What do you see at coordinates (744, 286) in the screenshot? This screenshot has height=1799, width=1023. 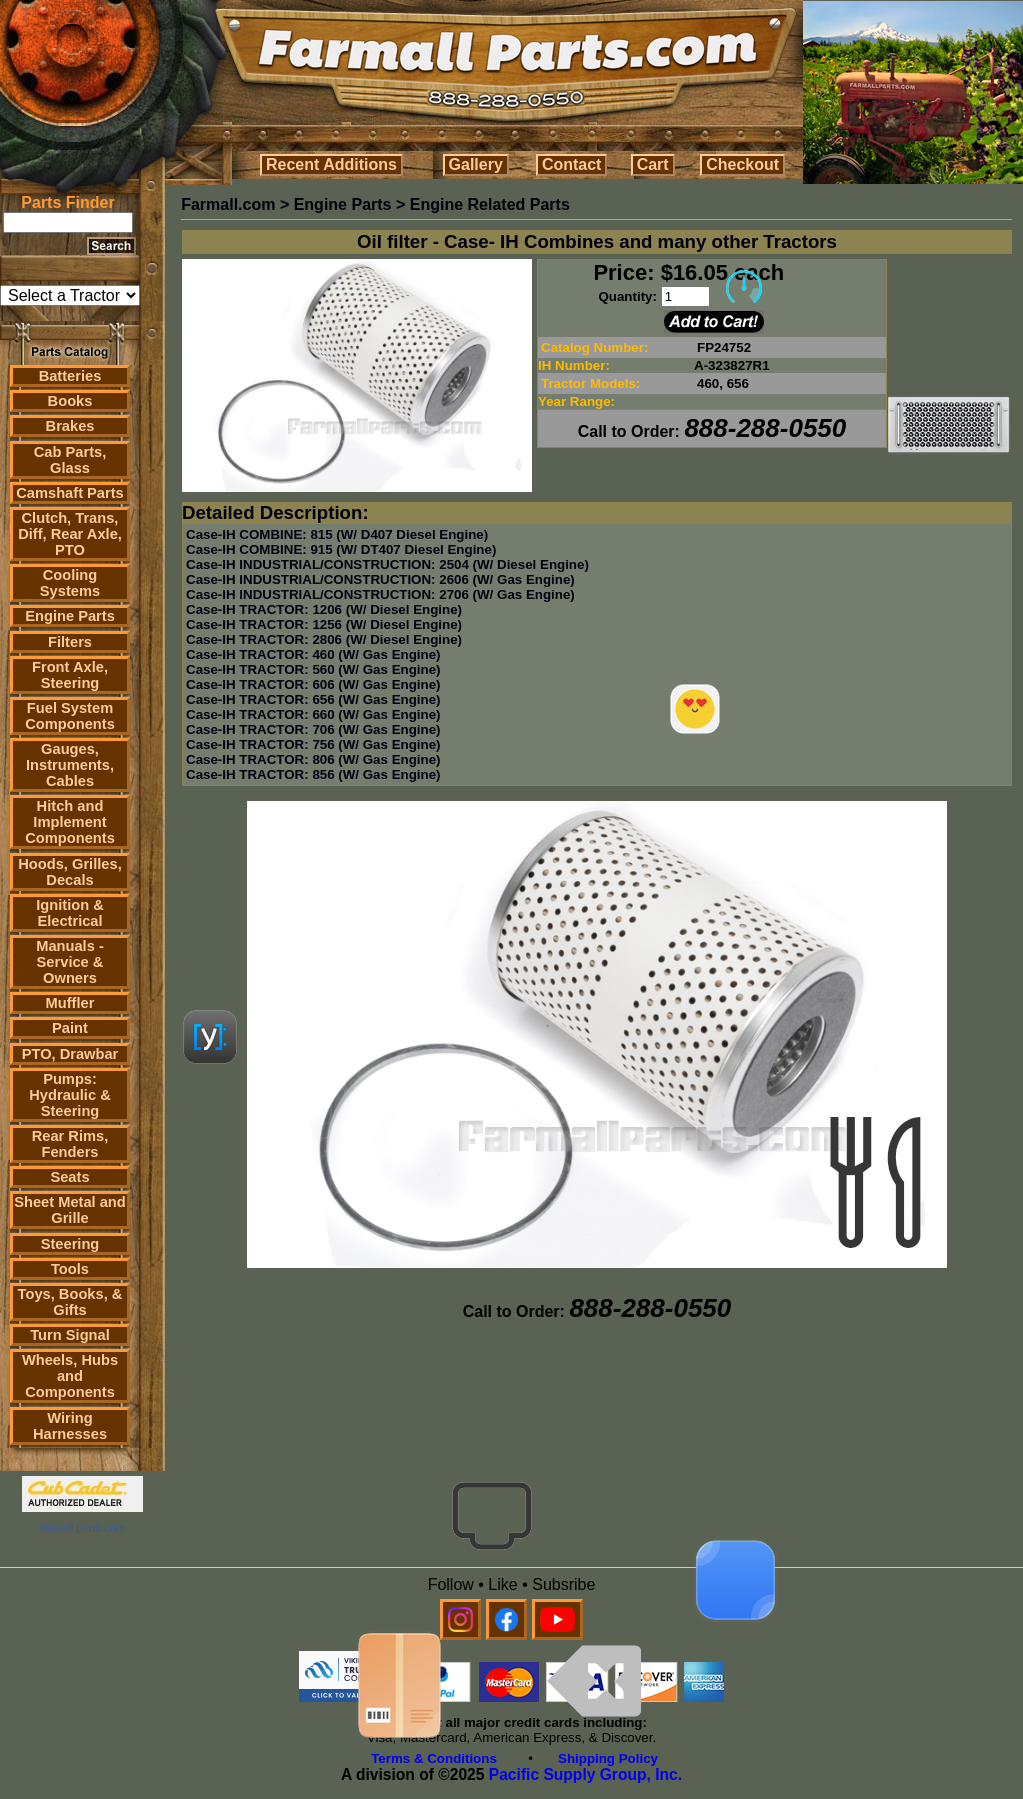 I see `view system performance metrics` at bounding box center [744, 286].